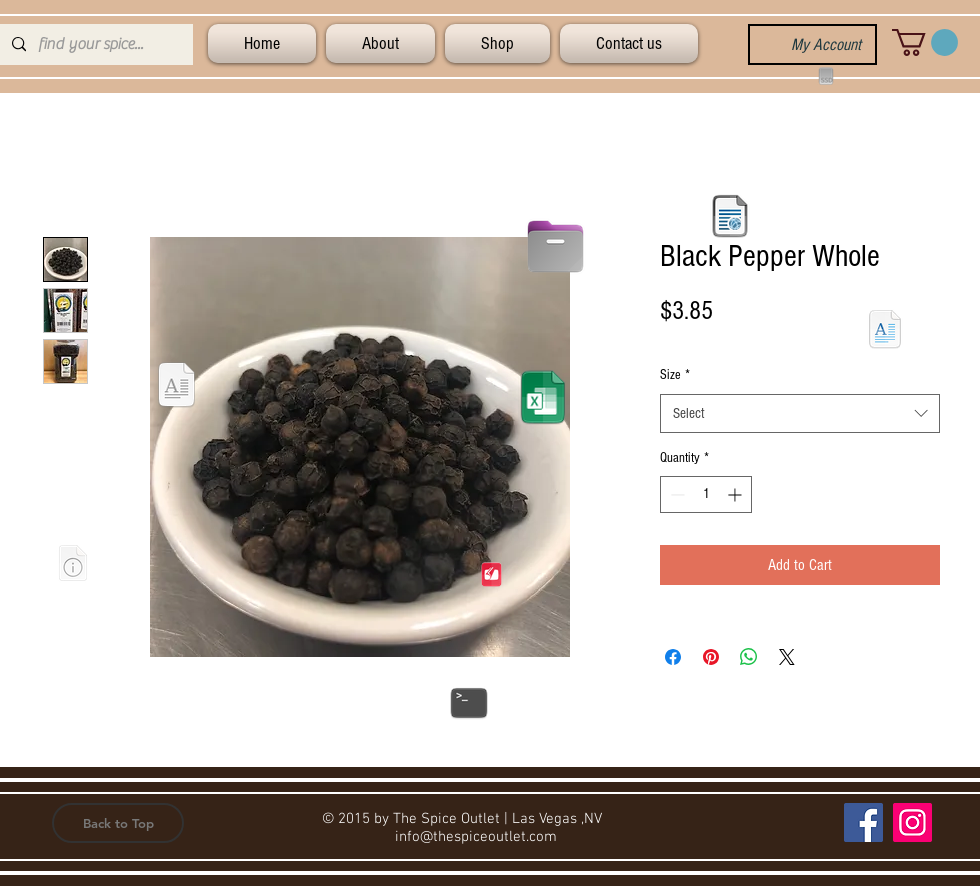 This screenshot has width=980, height=886. Describe the element at coordinates (176, 384) in the screenshot. I see `open a rich text format document` at that location.